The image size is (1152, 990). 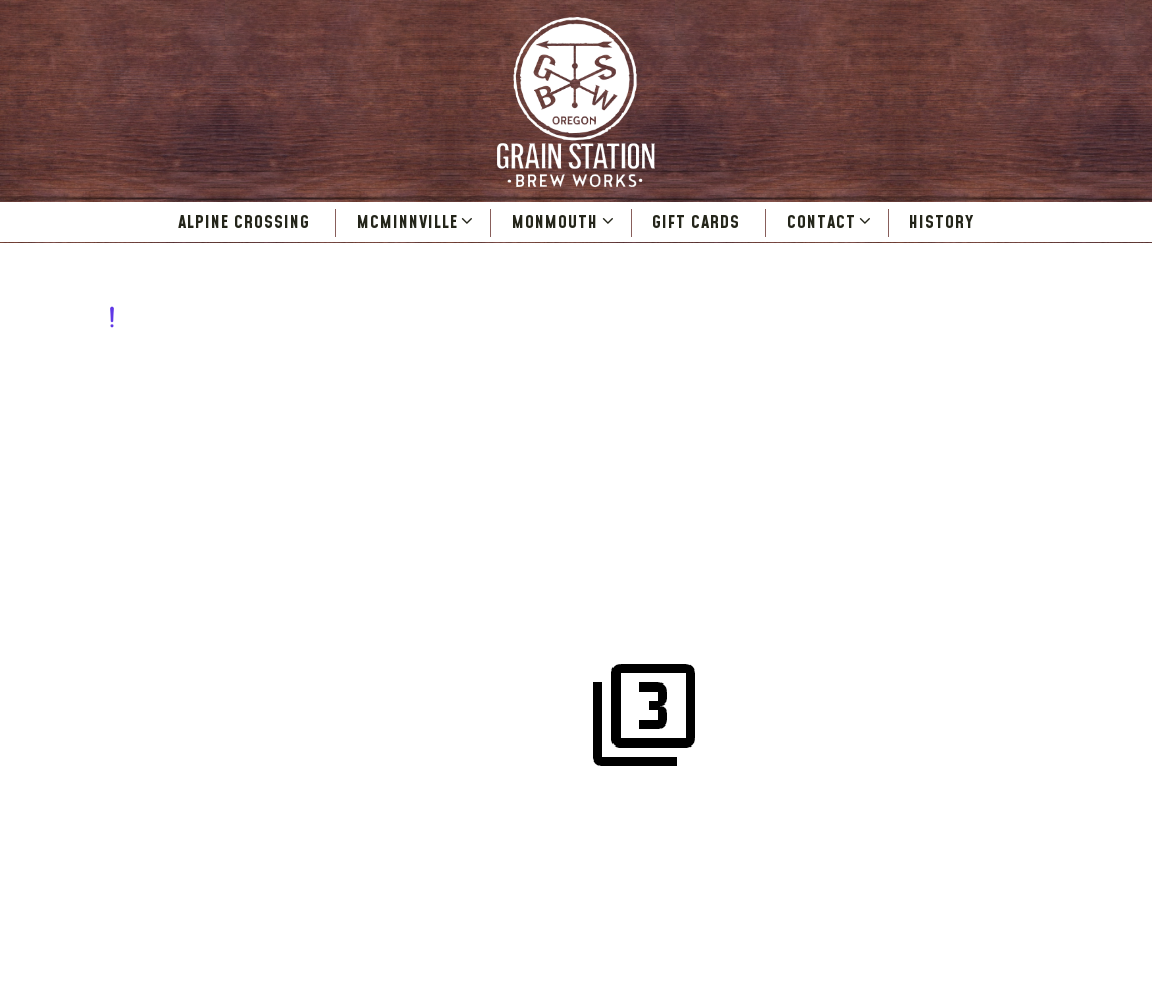 I want to click on indicates a warning or alert requiring attention, so click(x=112, y=317).